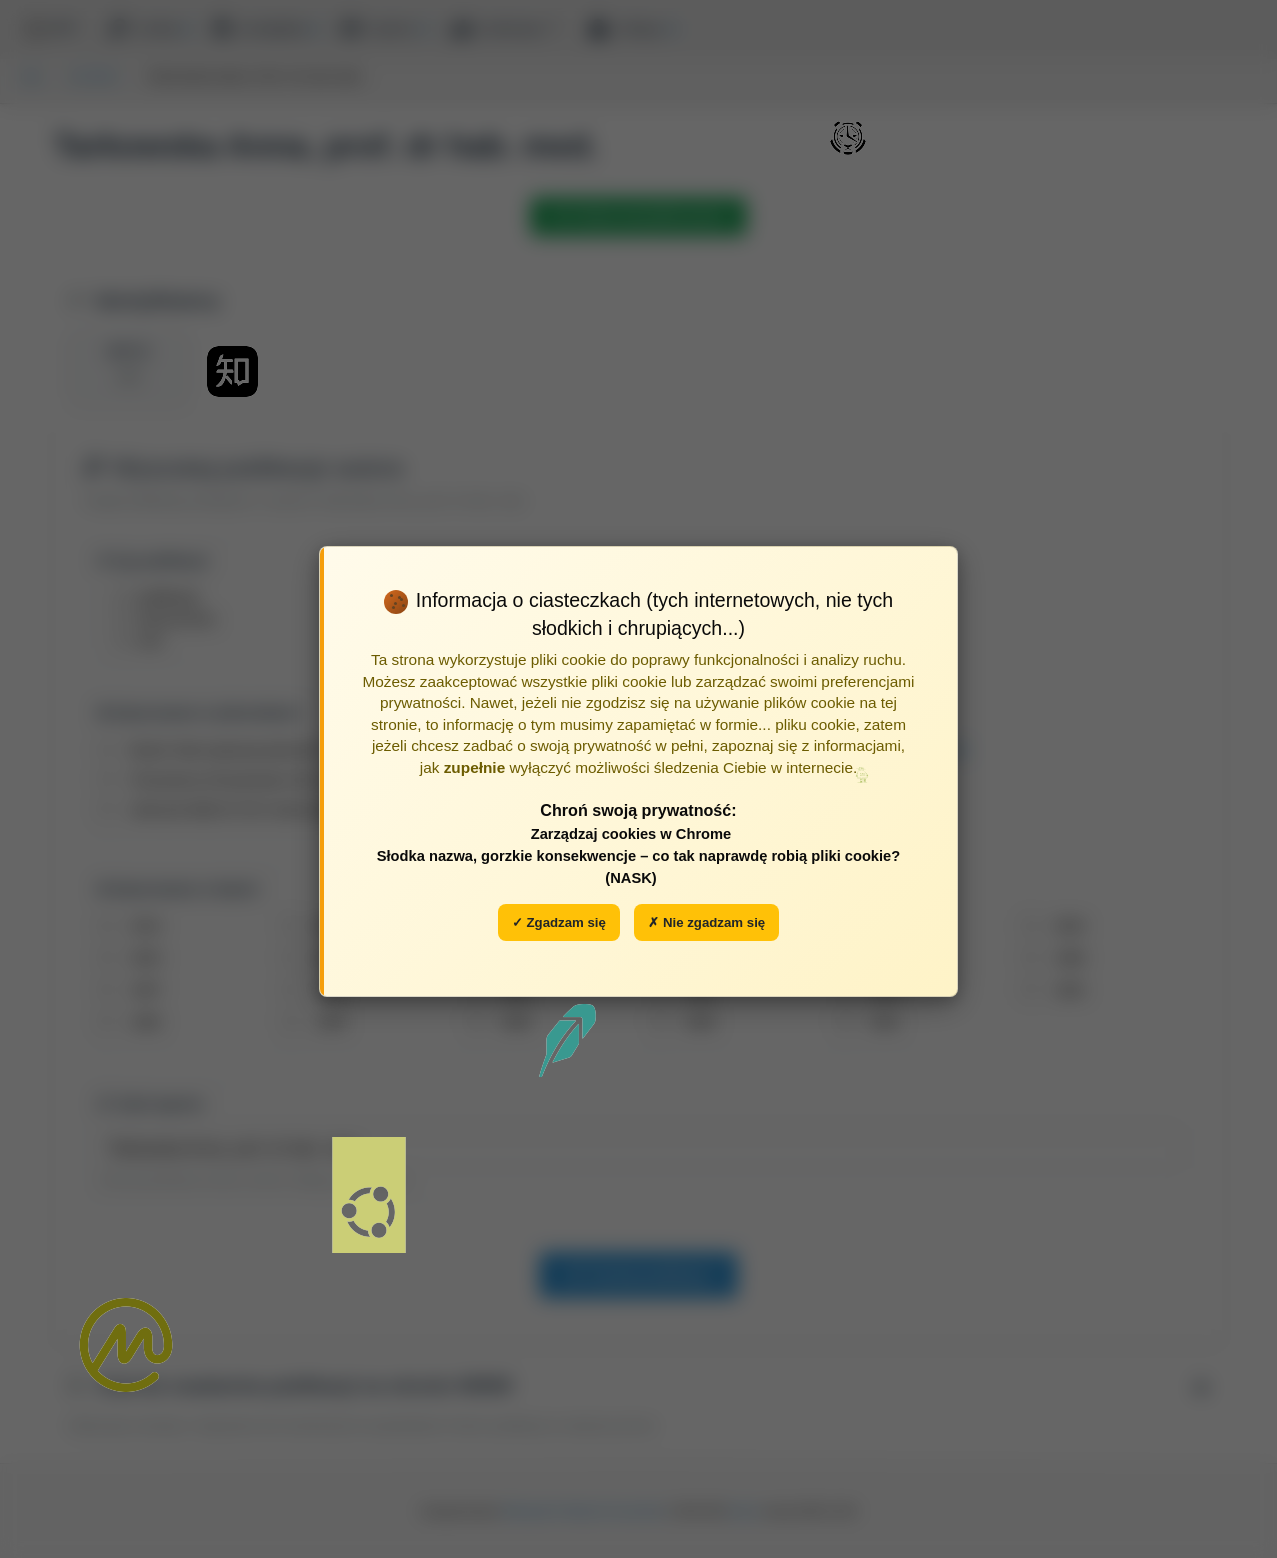 This screenshot has height=1558, width=1277. I want to click on open CoinMarketCap app, so click(126, 1345).